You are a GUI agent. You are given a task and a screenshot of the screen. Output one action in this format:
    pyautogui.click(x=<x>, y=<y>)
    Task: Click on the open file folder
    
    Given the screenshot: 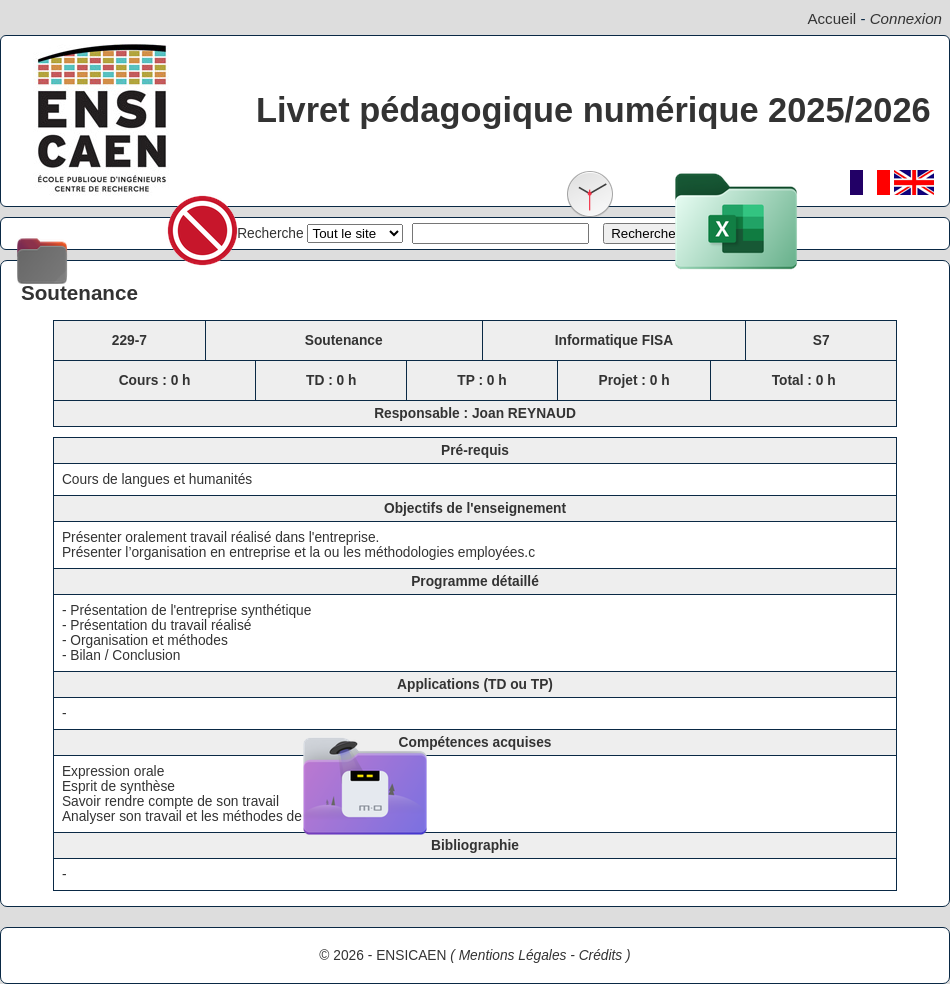 What is the action you would take?
    pyautogui.click(x=42, y=261)
    